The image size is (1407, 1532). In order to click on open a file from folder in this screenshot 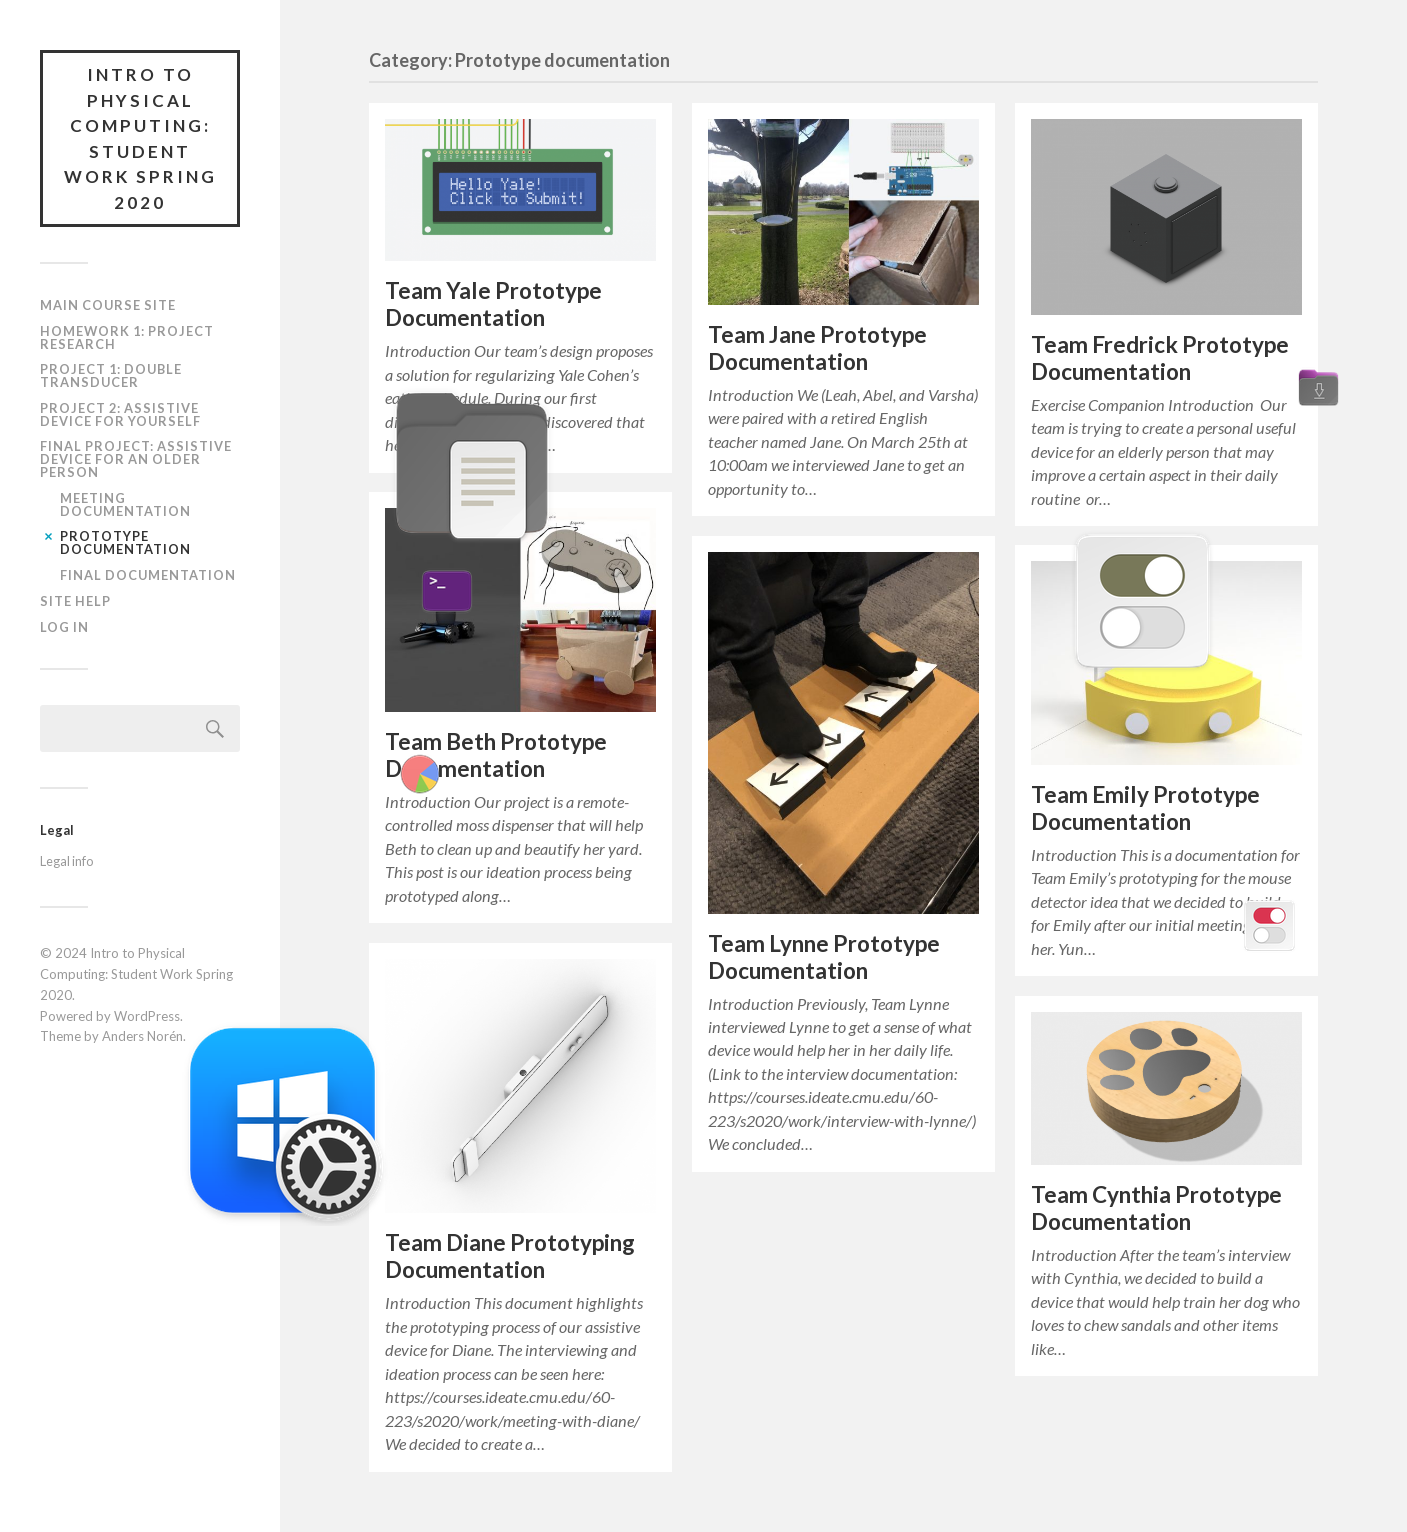, I will do `click(472, 463)`.